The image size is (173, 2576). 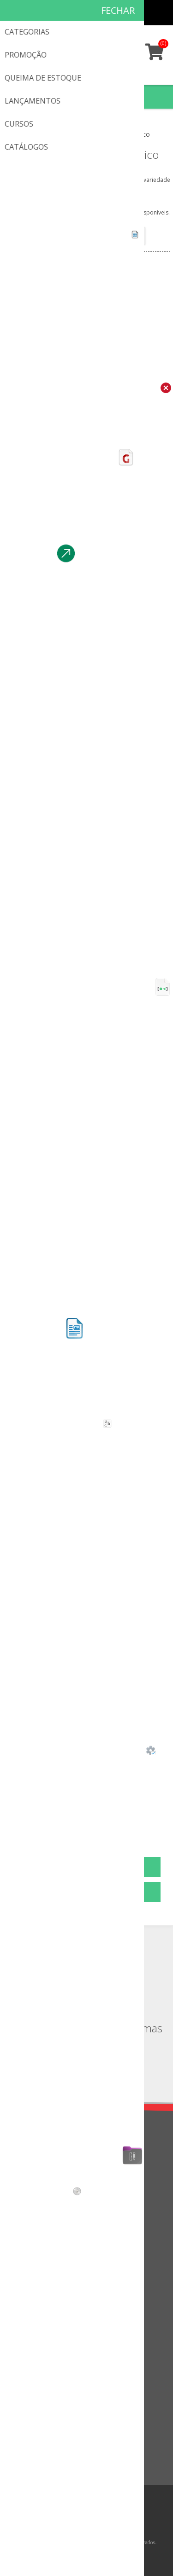 What do you see at coordinates (132, 2155) in the screenshot?
I see `open templates folder` at bounding box center [132, 2155].